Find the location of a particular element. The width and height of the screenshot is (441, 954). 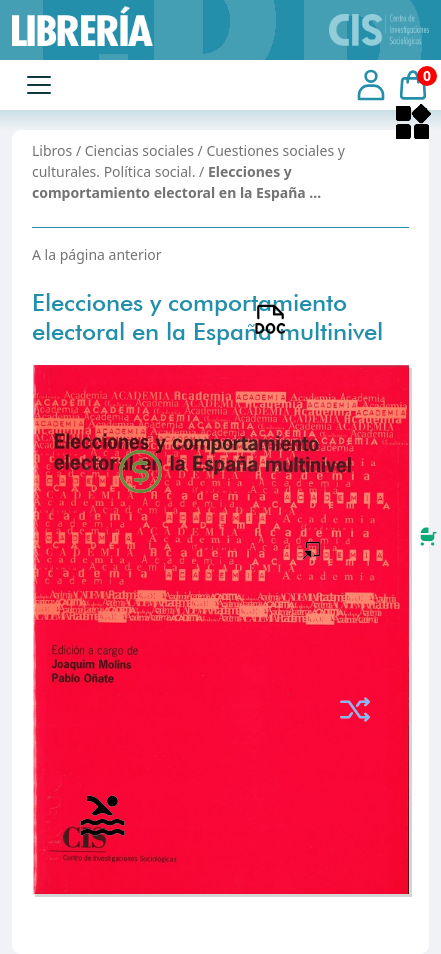

access widgets or mini-apps is located at coordinates (412, 122).